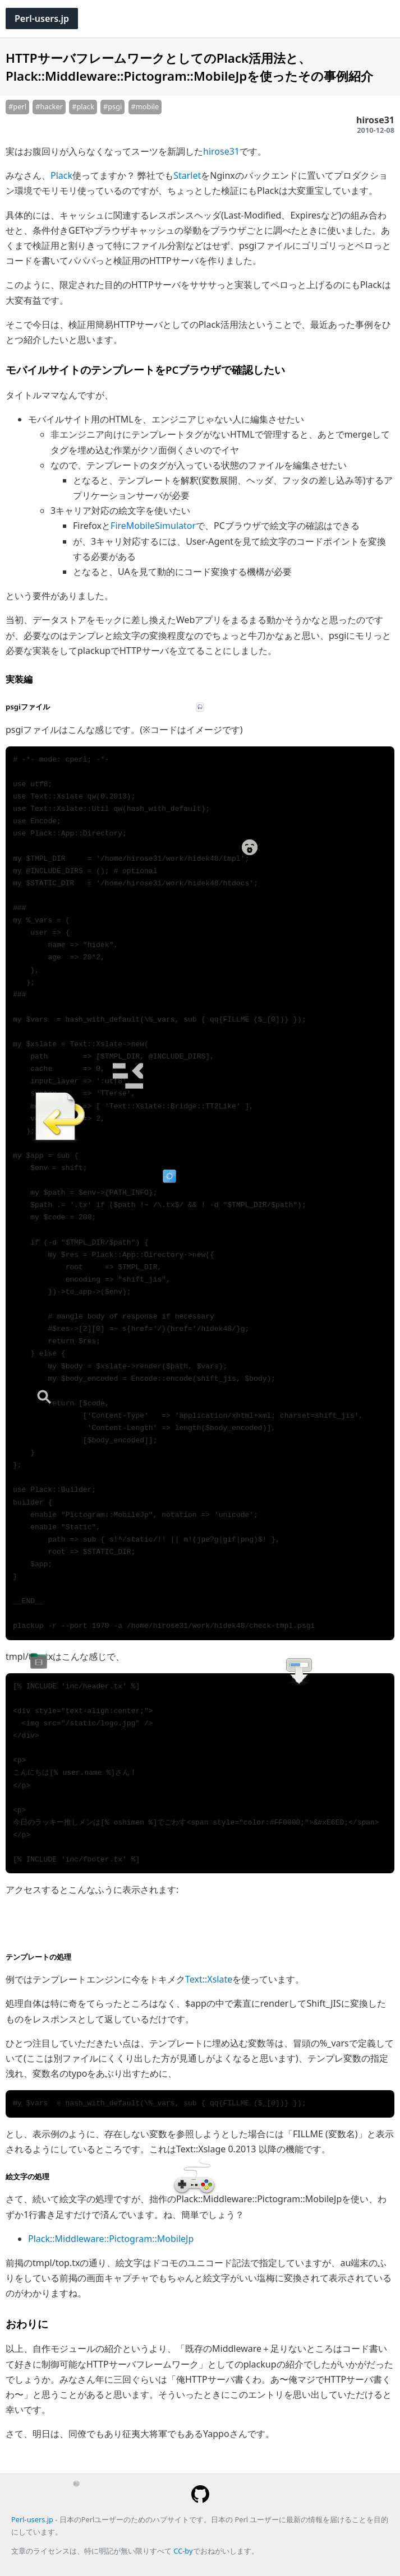 The width and height of the screenshot is (400, 2576). Describe the element at coordinates (299, 1671) in the screenshot. I see `access your downloads folder` at that location.